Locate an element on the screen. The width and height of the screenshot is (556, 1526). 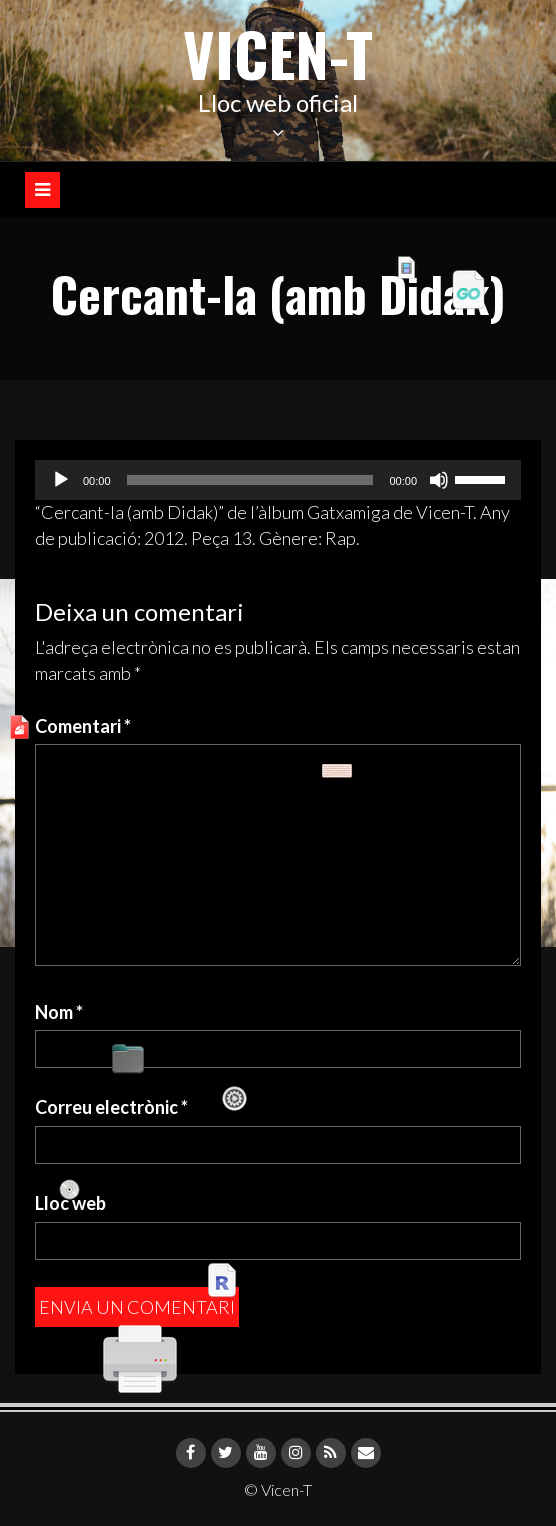
open system settings is located at coordinates (234, 1098).